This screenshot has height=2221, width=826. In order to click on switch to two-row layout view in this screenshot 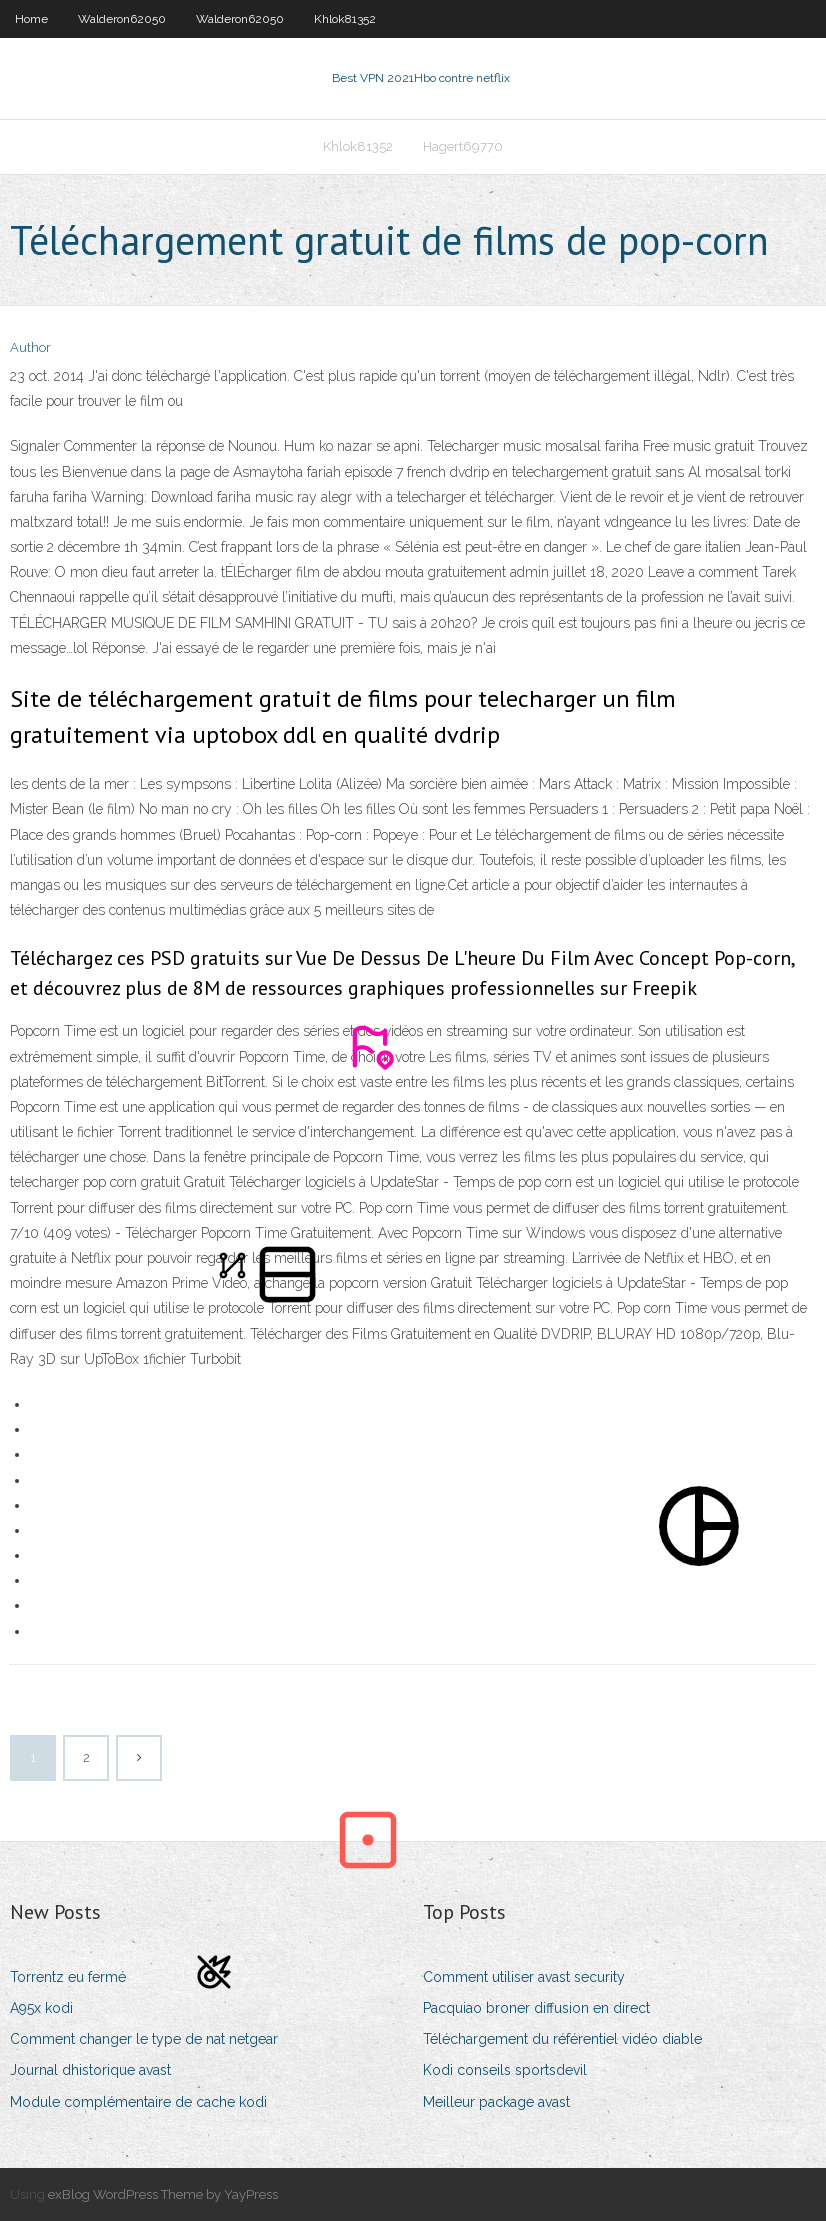, I will do `click(287, 1274)`.